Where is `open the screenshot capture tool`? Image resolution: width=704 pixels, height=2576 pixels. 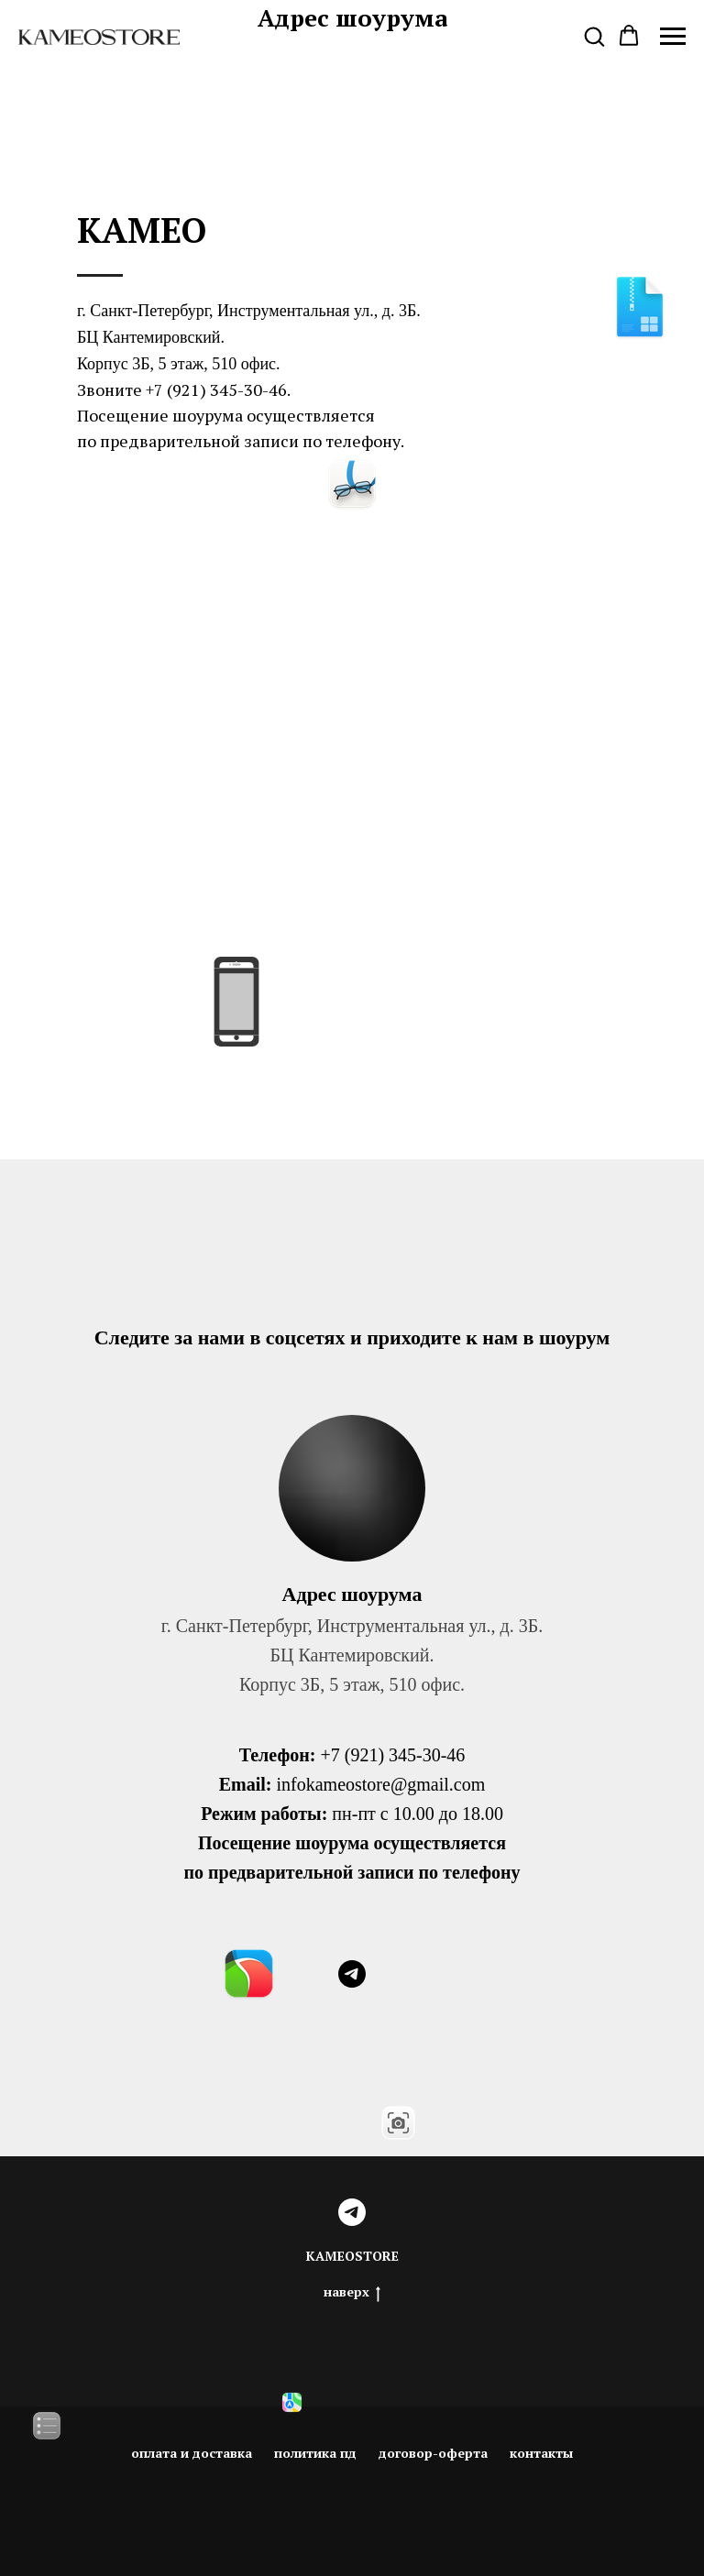 open the screenshot capture tool is located at coordinates (398, 2122).